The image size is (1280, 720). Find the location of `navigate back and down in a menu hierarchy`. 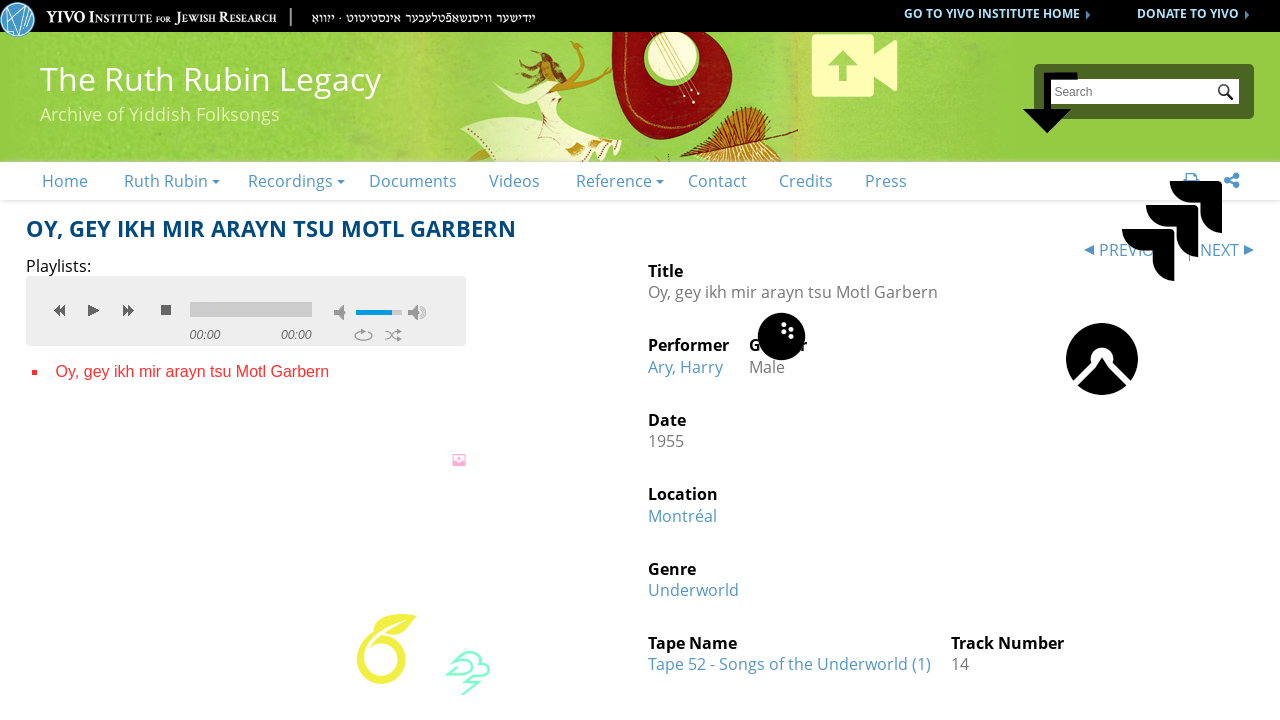

navigate back and down in a menu hierarchy is located at coordinates (1051, 99).